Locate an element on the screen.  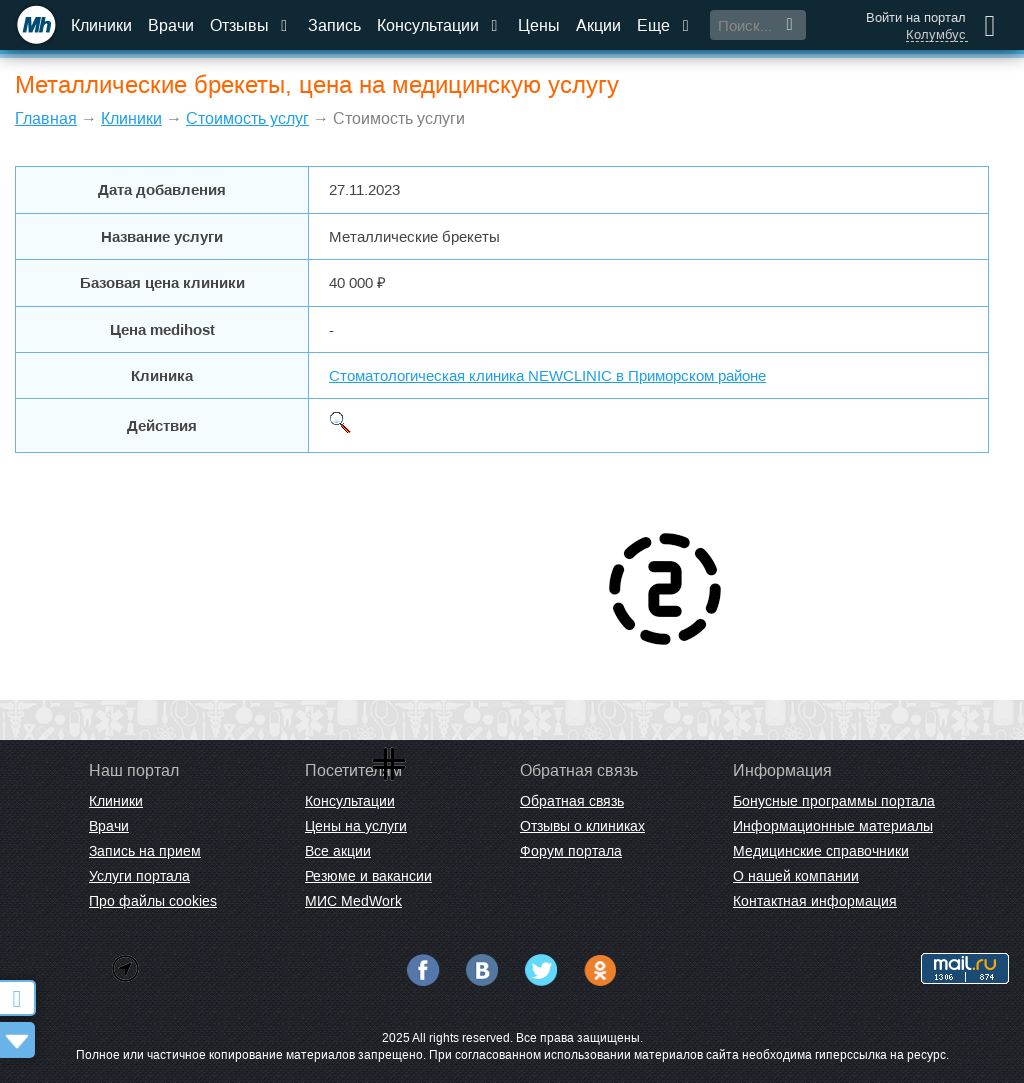
tap to navigate to this location is located at coordinates (125, 968).